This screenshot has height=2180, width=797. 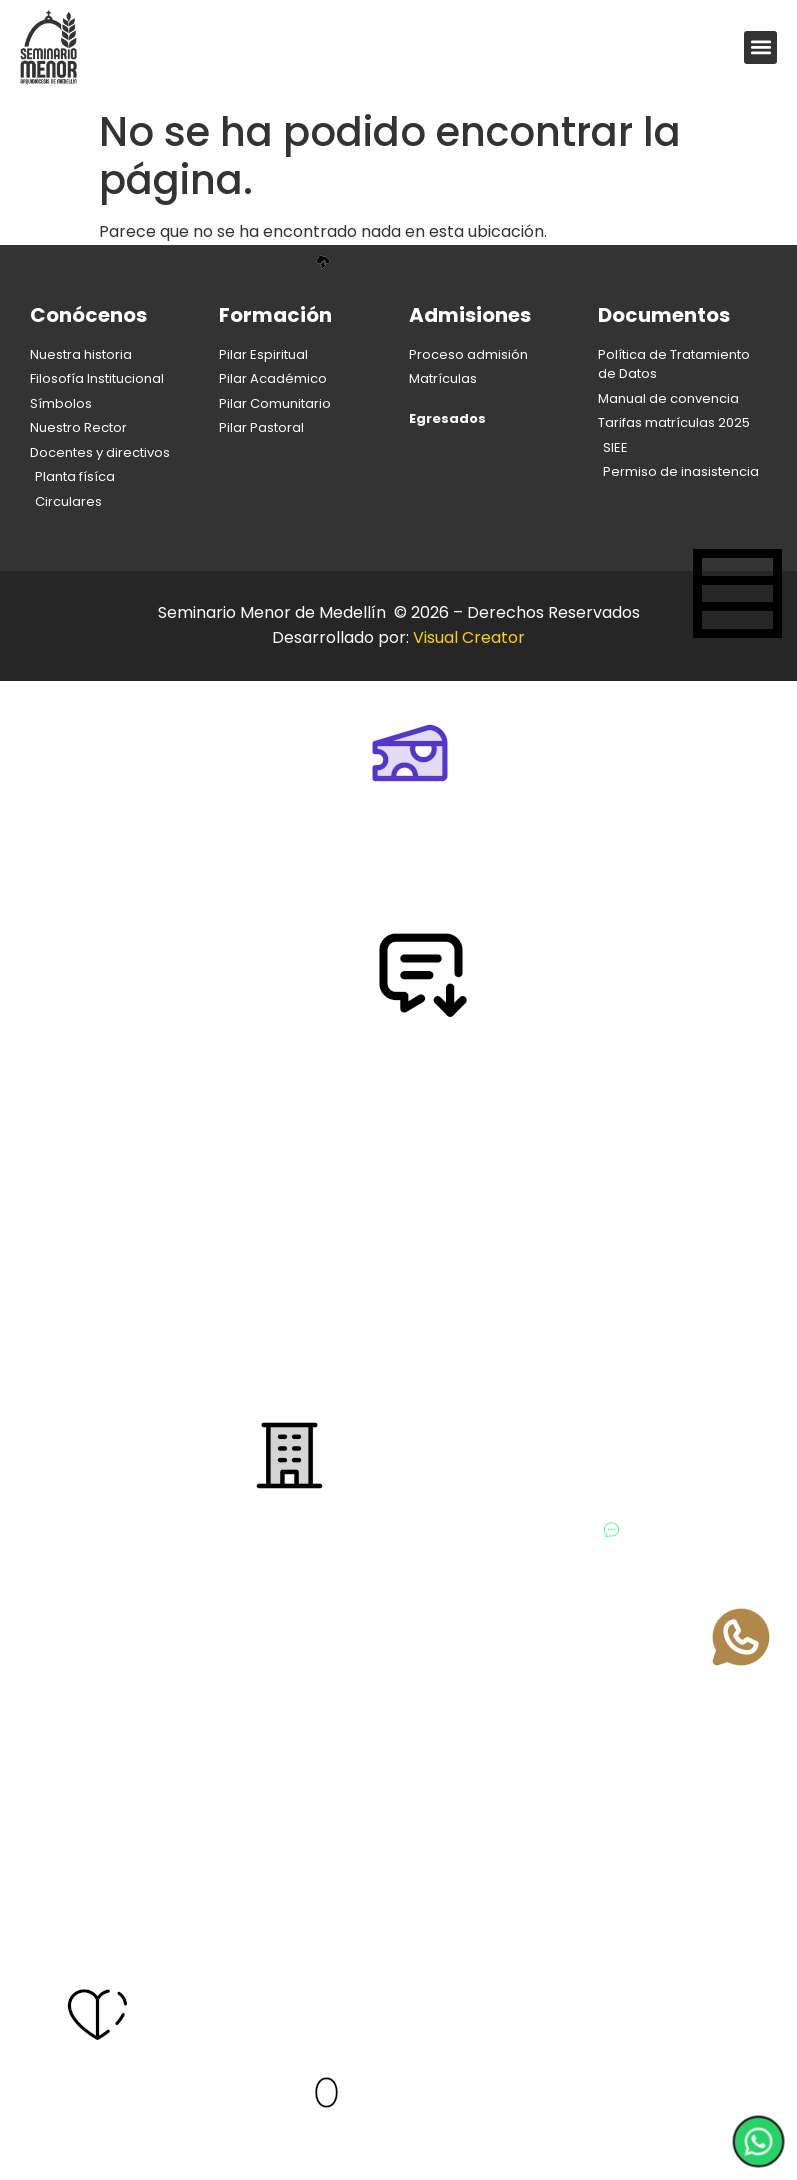 What do you see at coordinates (289, 1455) in the screenshot?
I see `view building or office location` at bounding box center [289, 1455].